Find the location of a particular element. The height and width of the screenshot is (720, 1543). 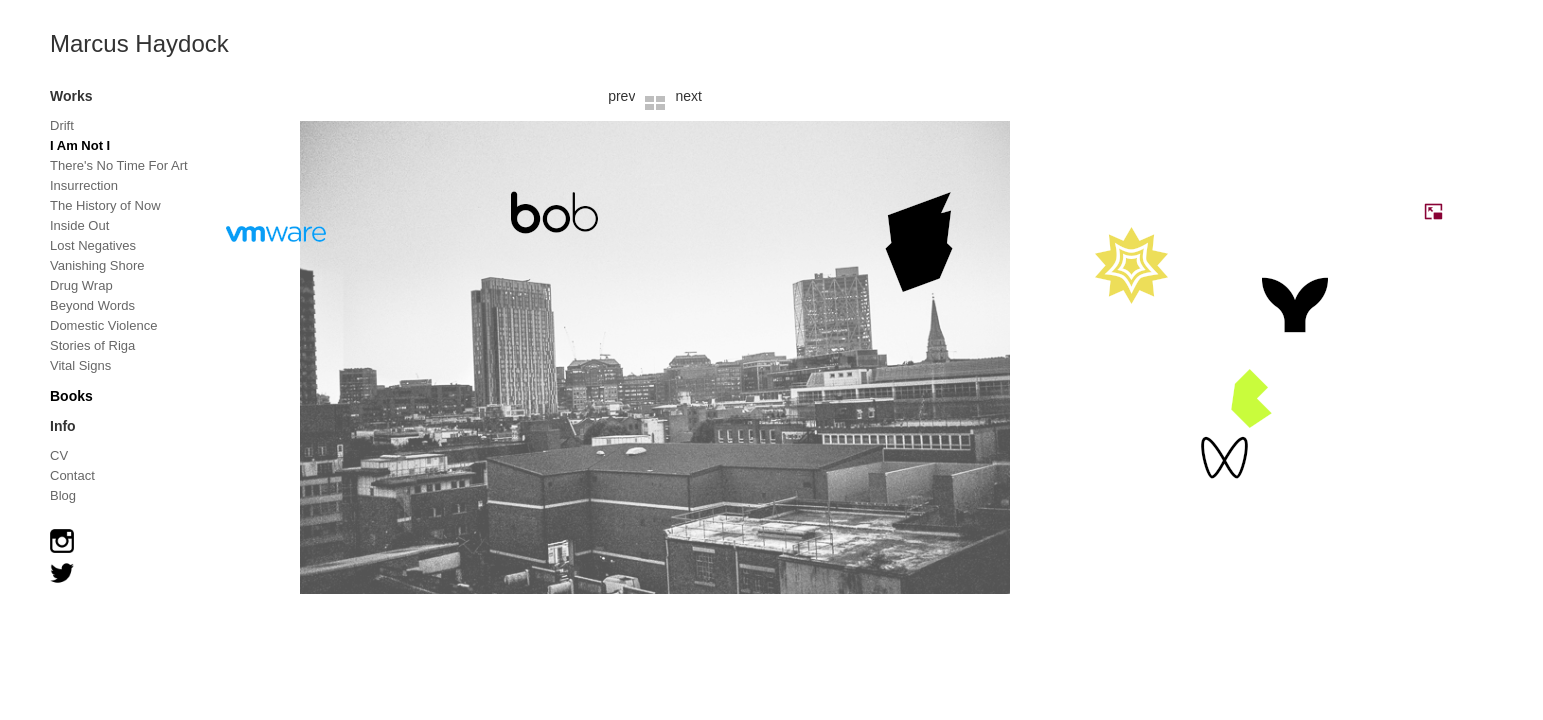

visit BoardGameGeek website is located at coordinates (919, 242).